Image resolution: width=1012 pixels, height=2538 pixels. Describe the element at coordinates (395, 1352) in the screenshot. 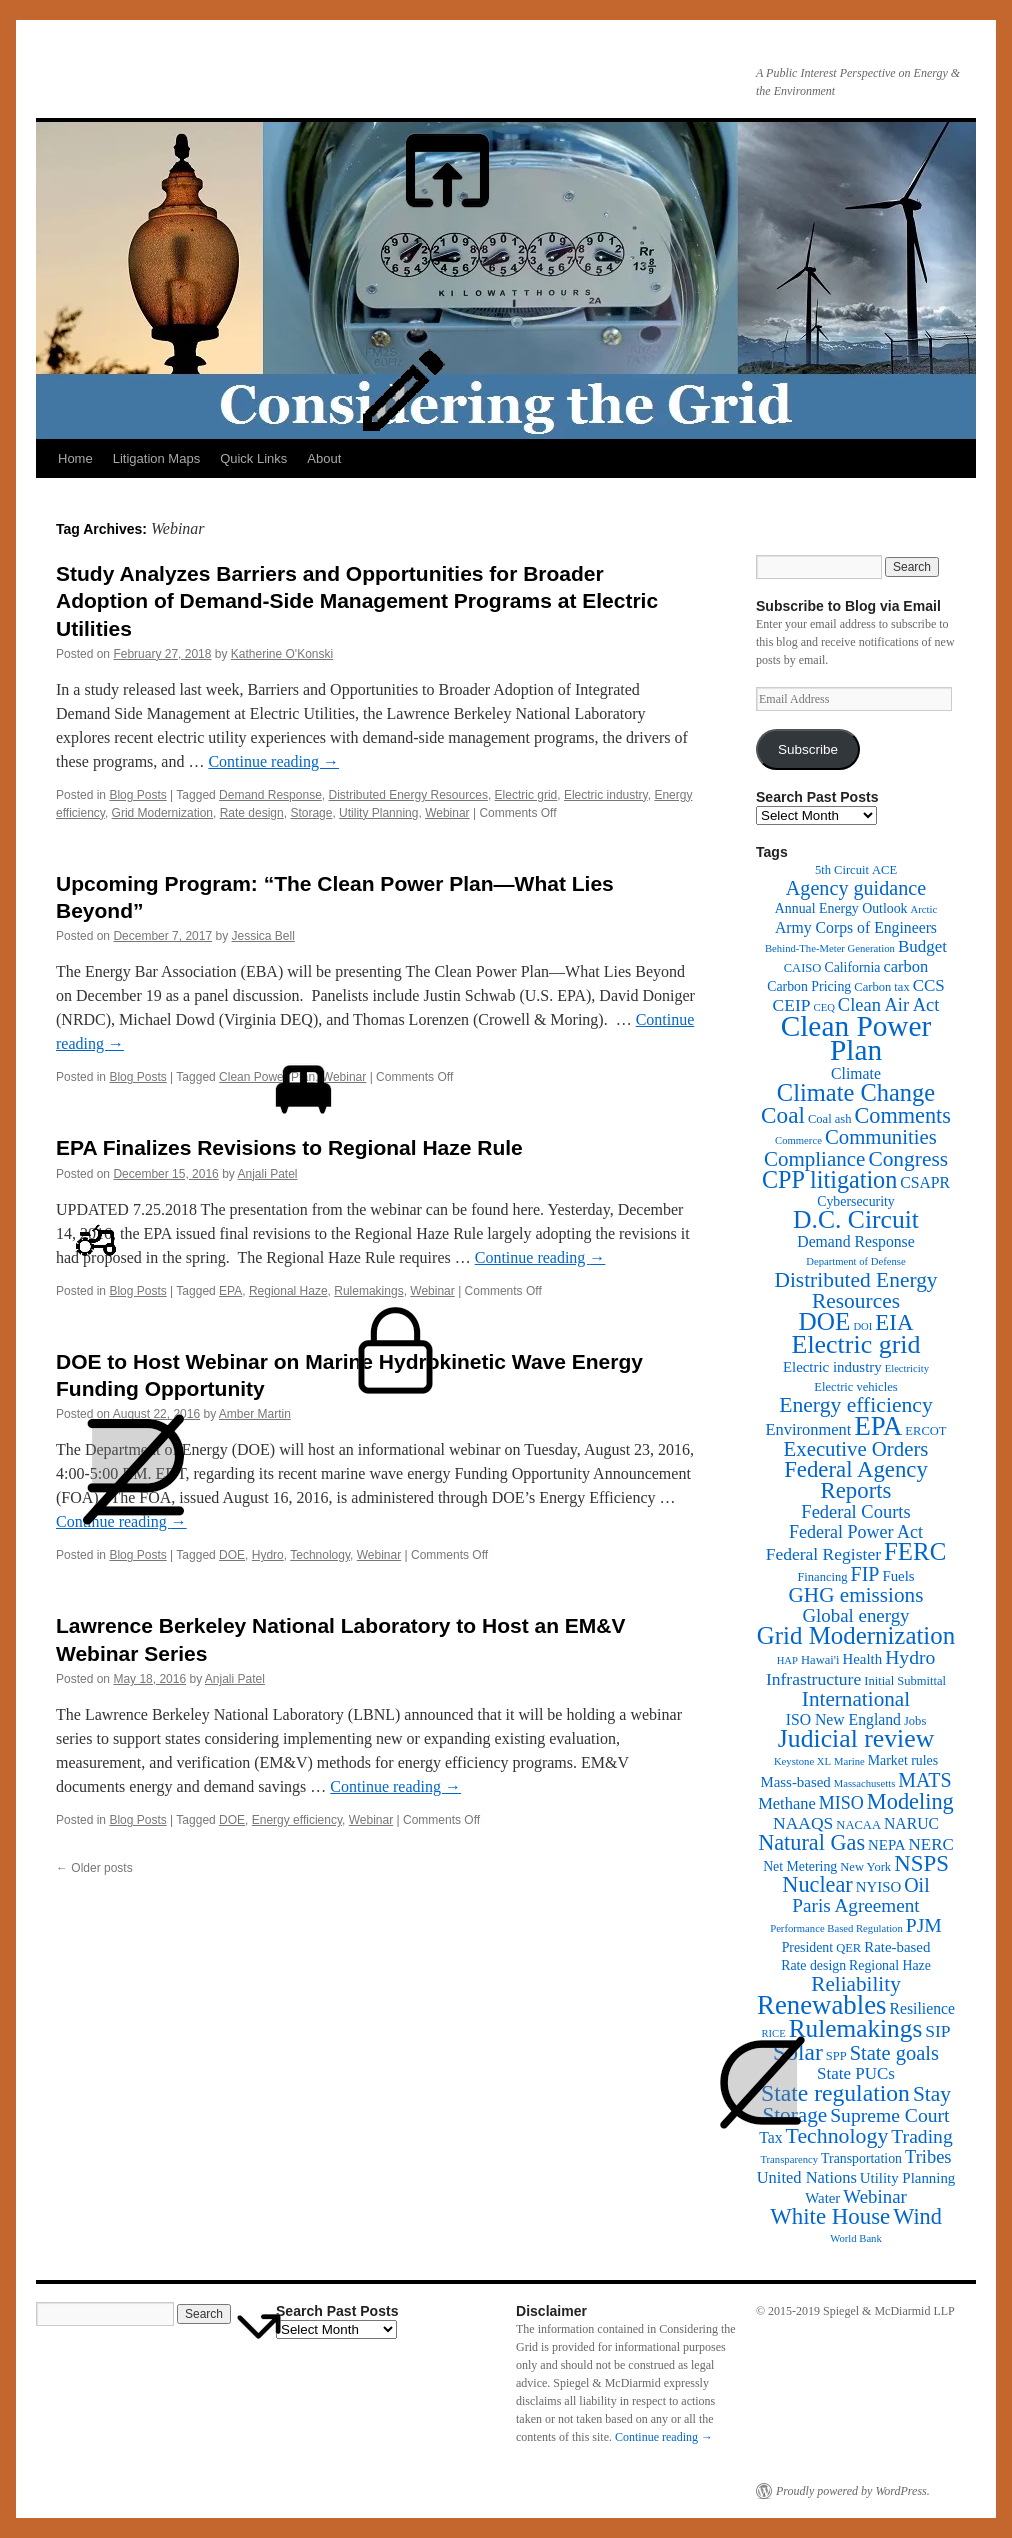

I see `indicates a locked or secure item` at that location.